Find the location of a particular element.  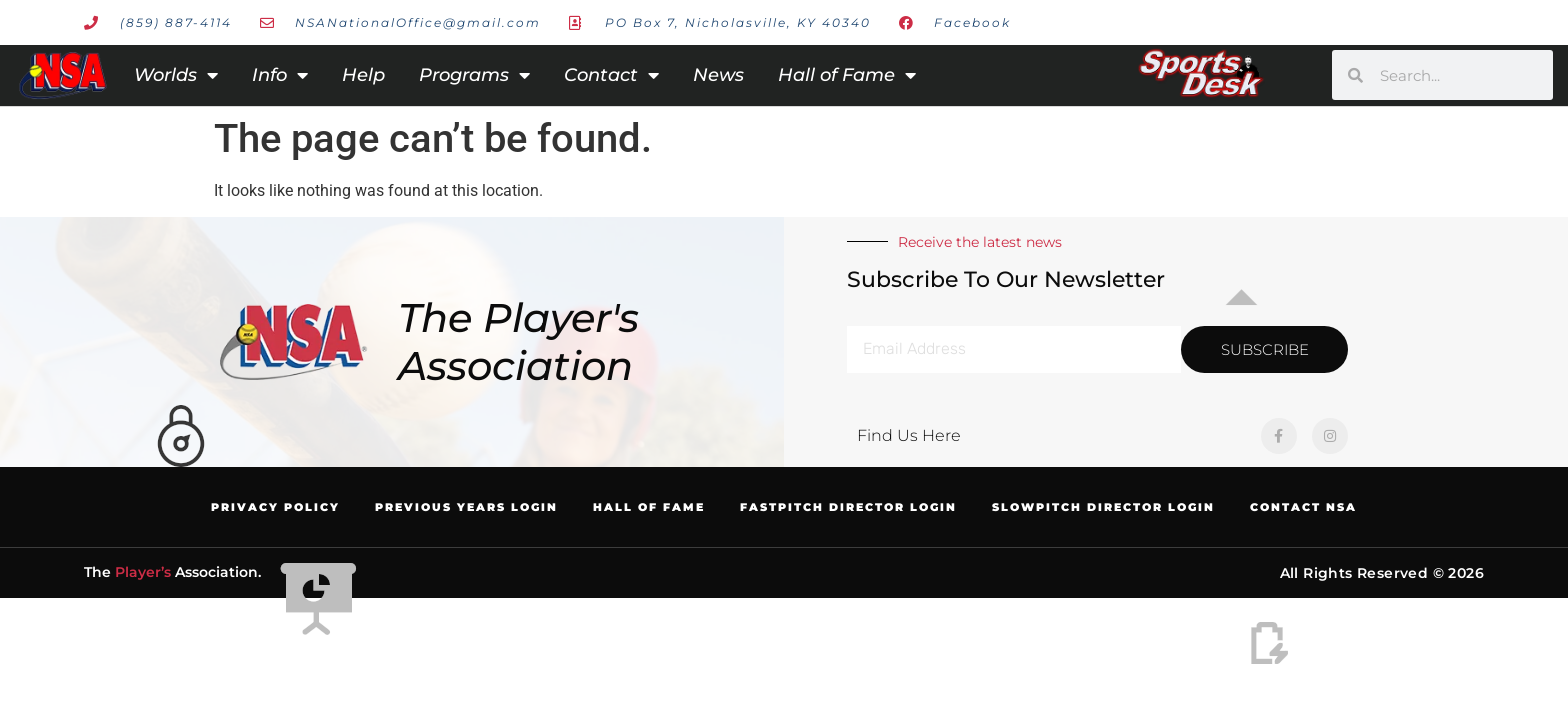

open two-factor authentication app is located at coordinates (181, 436).